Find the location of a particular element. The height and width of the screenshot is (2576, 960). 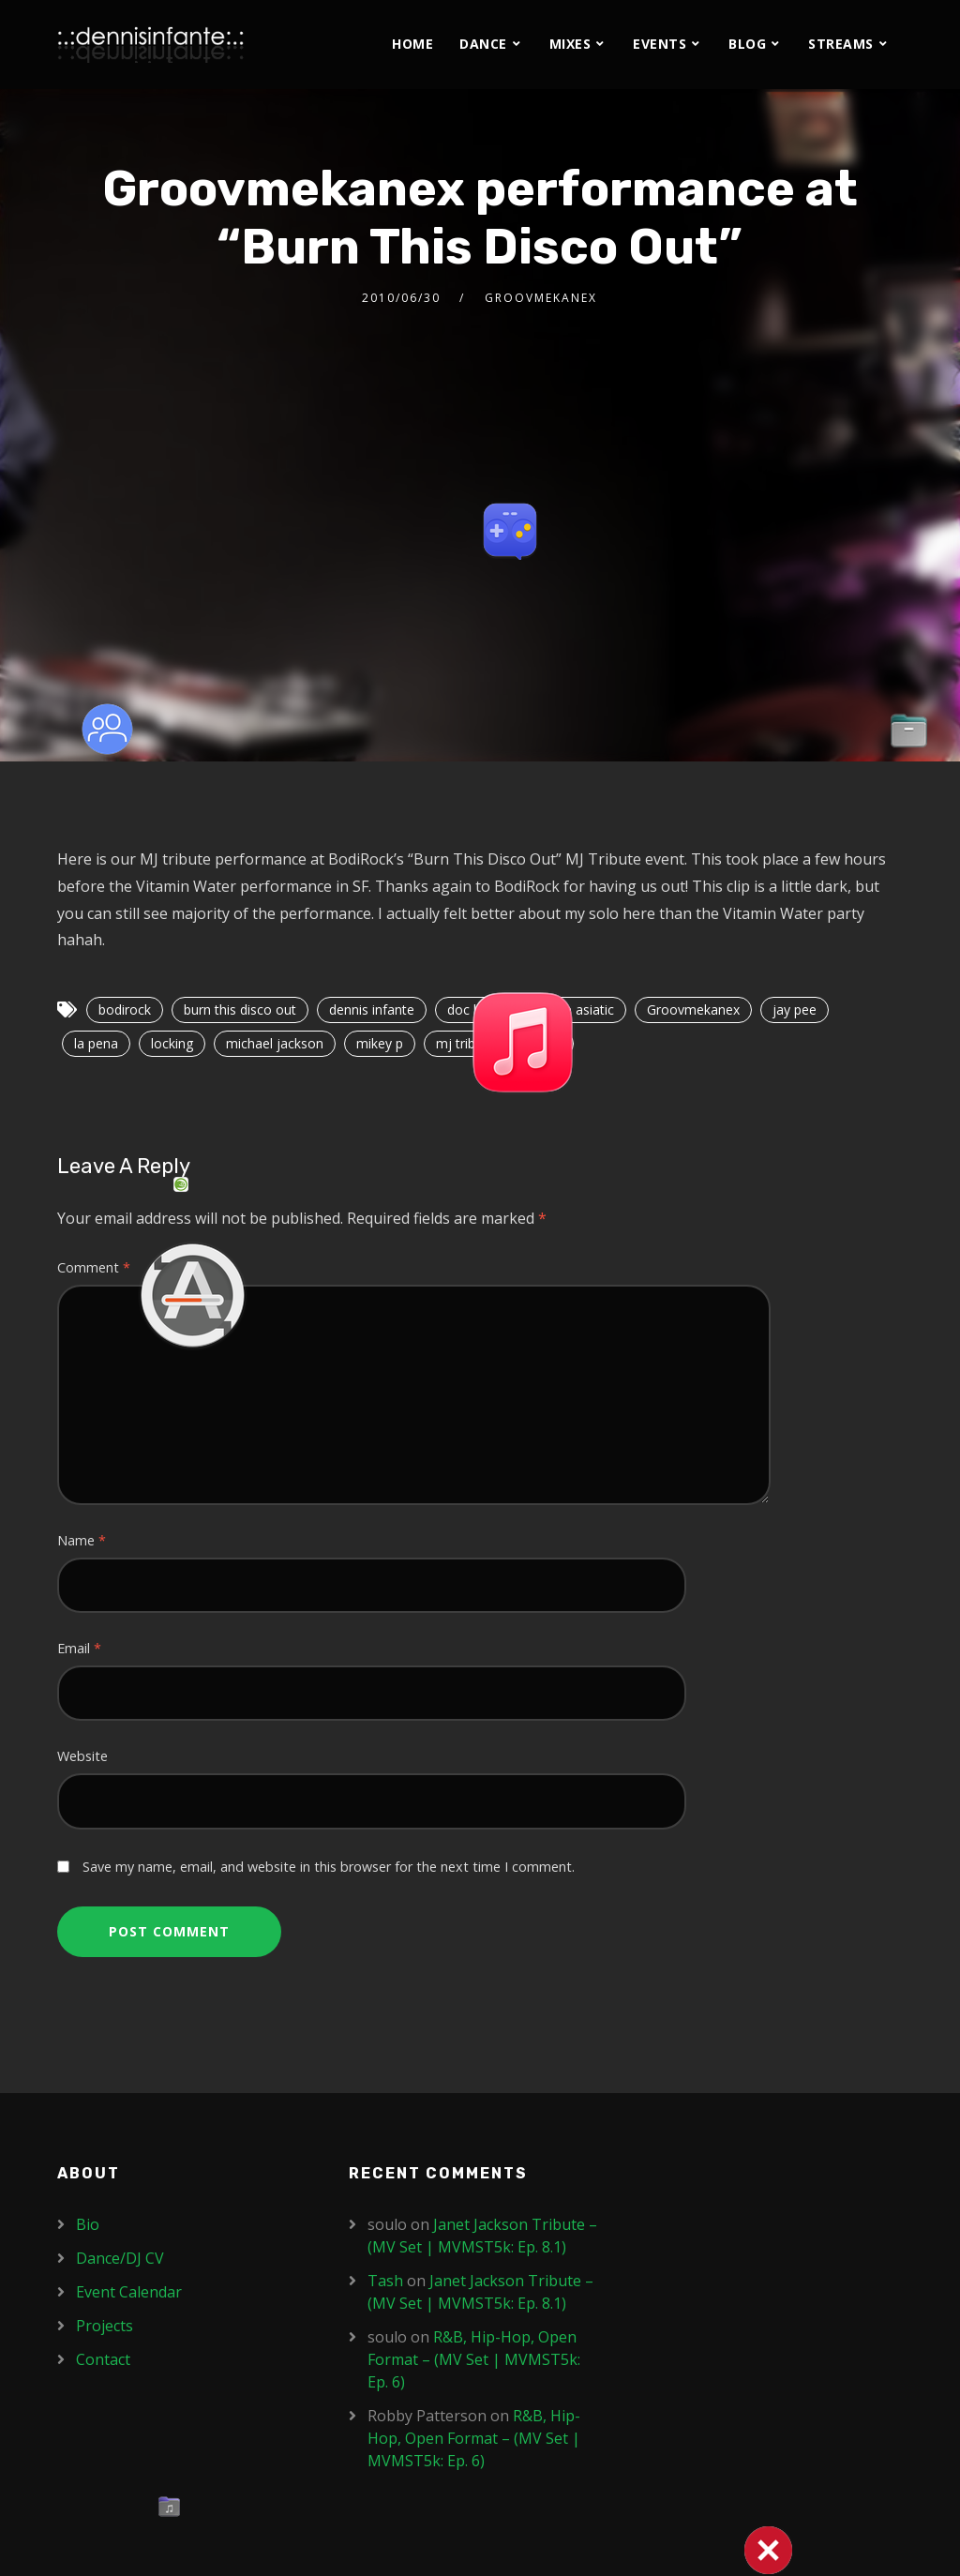

open Apple Music app is located at coordinates (522, 1042).